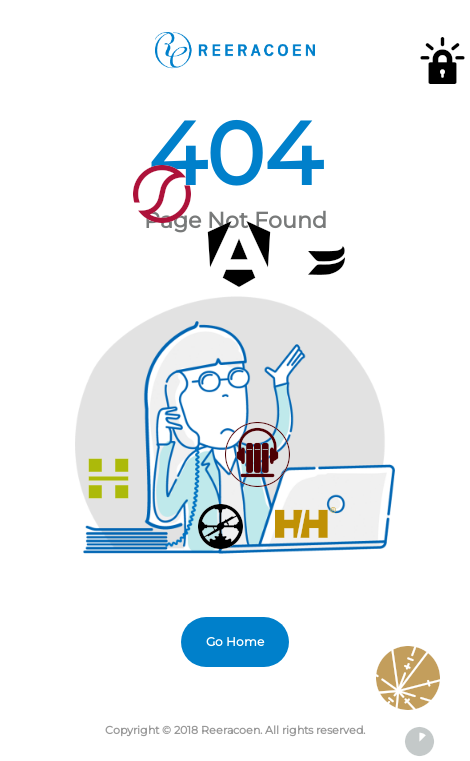  What do you see at coordinates (220, 526) in the screenshot?
I see `open Roam Research app` at bounding box center [220, 526].